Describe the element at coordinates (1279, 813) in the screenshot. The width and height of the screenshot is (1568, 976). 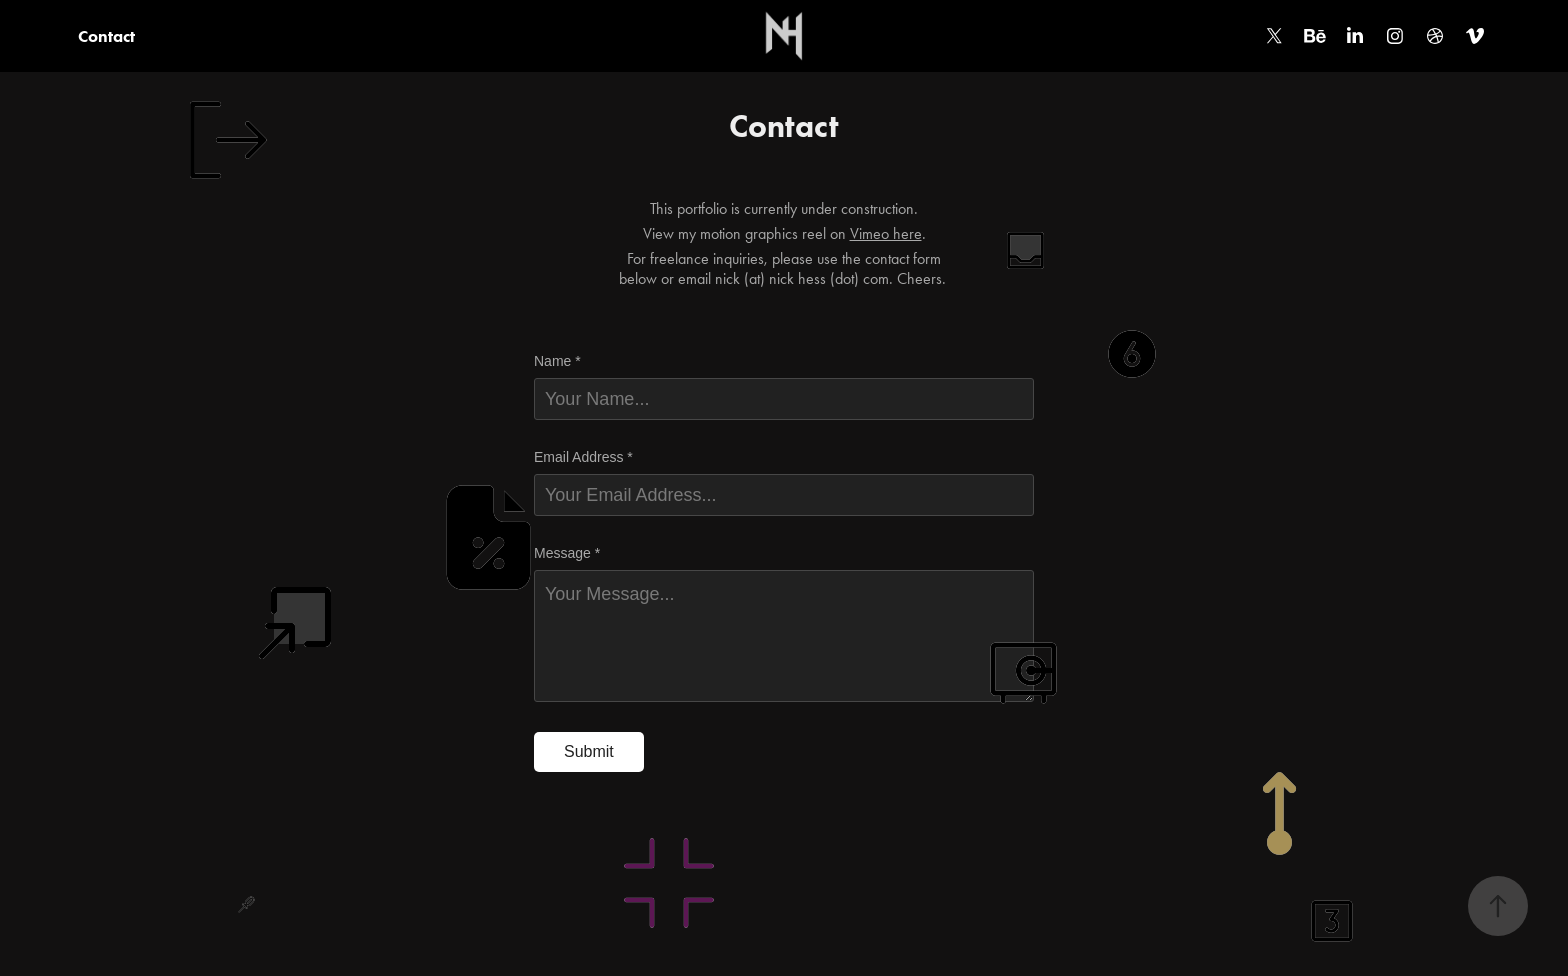
I see `scroll to top of page` at that location.